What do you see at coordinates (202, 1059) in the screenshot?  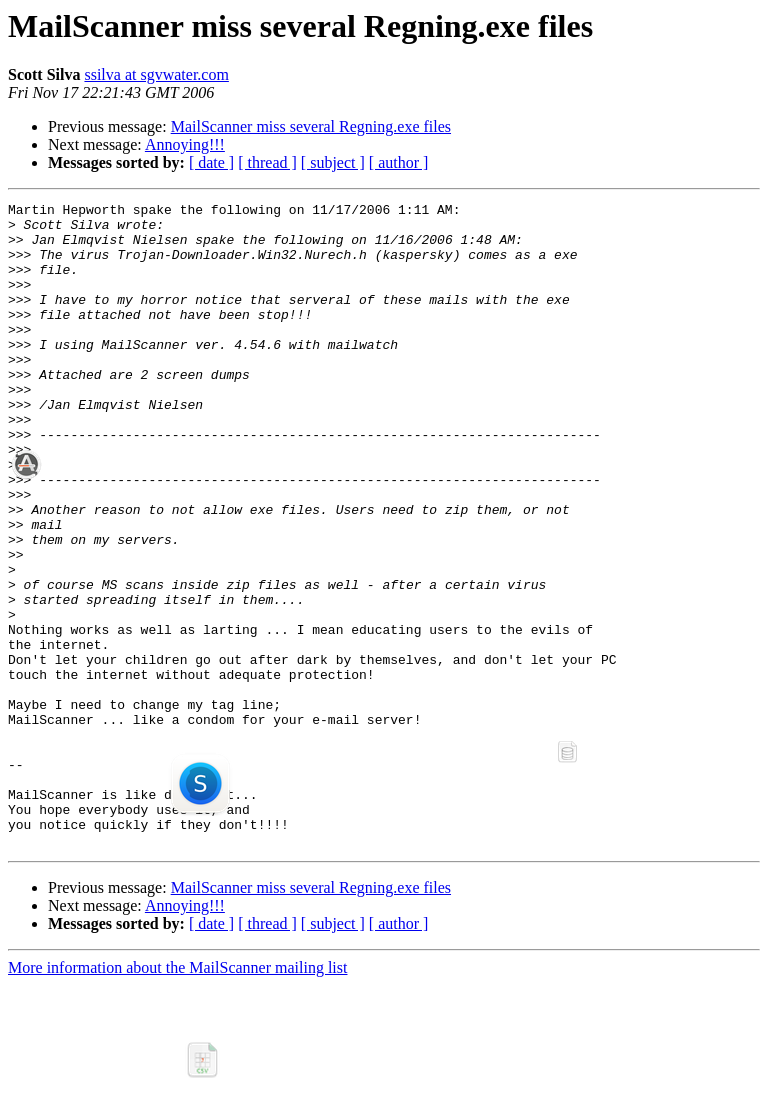 I see `open a CSV spreadsheet file` at bounding box center [202, 1059].